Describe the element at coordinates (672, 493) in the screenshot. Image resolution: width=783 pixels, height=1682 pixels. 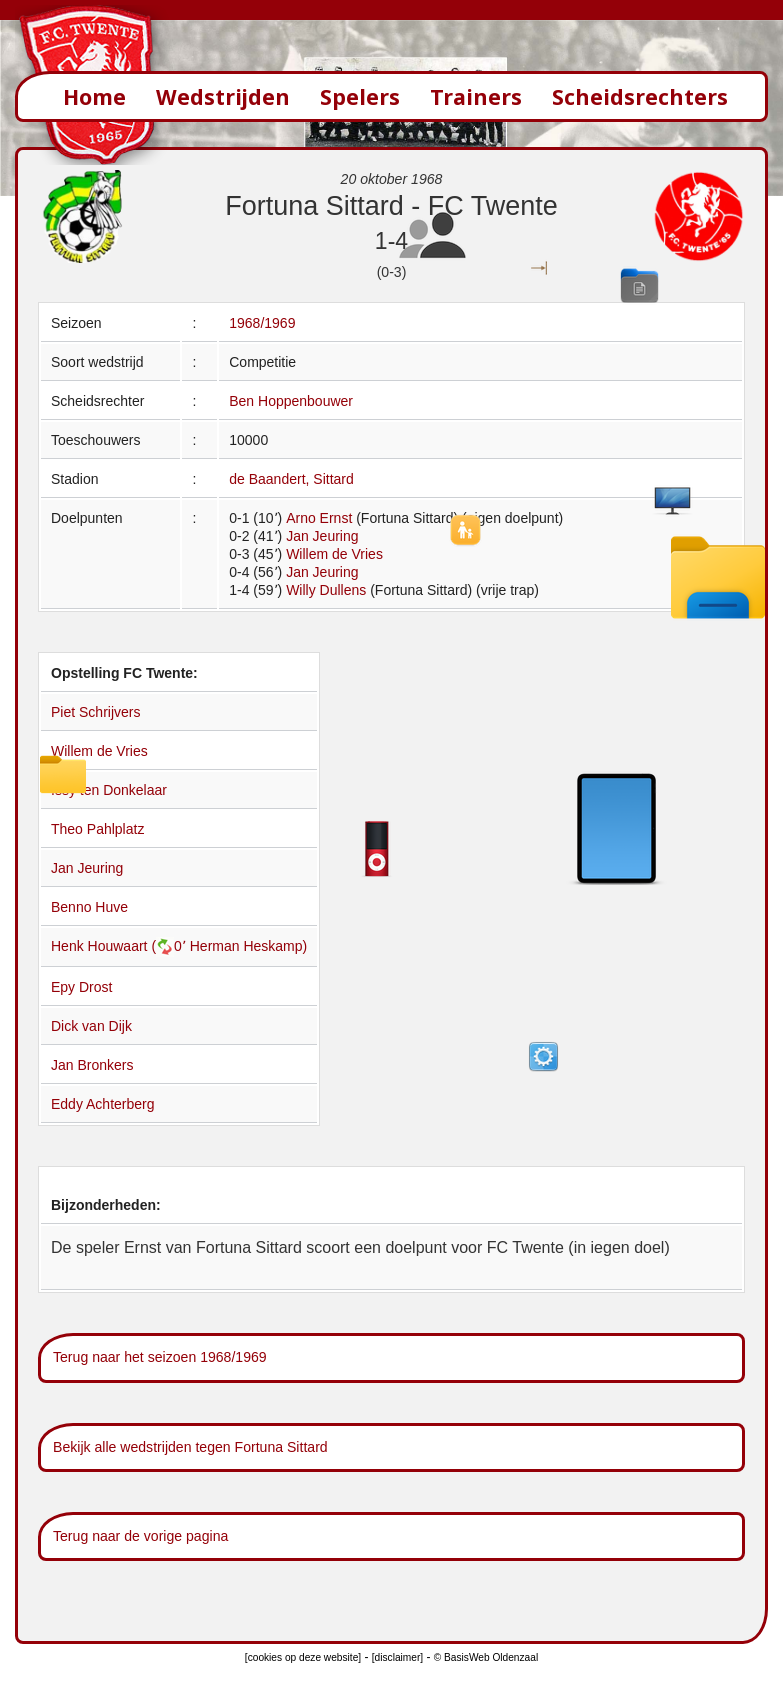
I see `external display or monitor device` at that location.